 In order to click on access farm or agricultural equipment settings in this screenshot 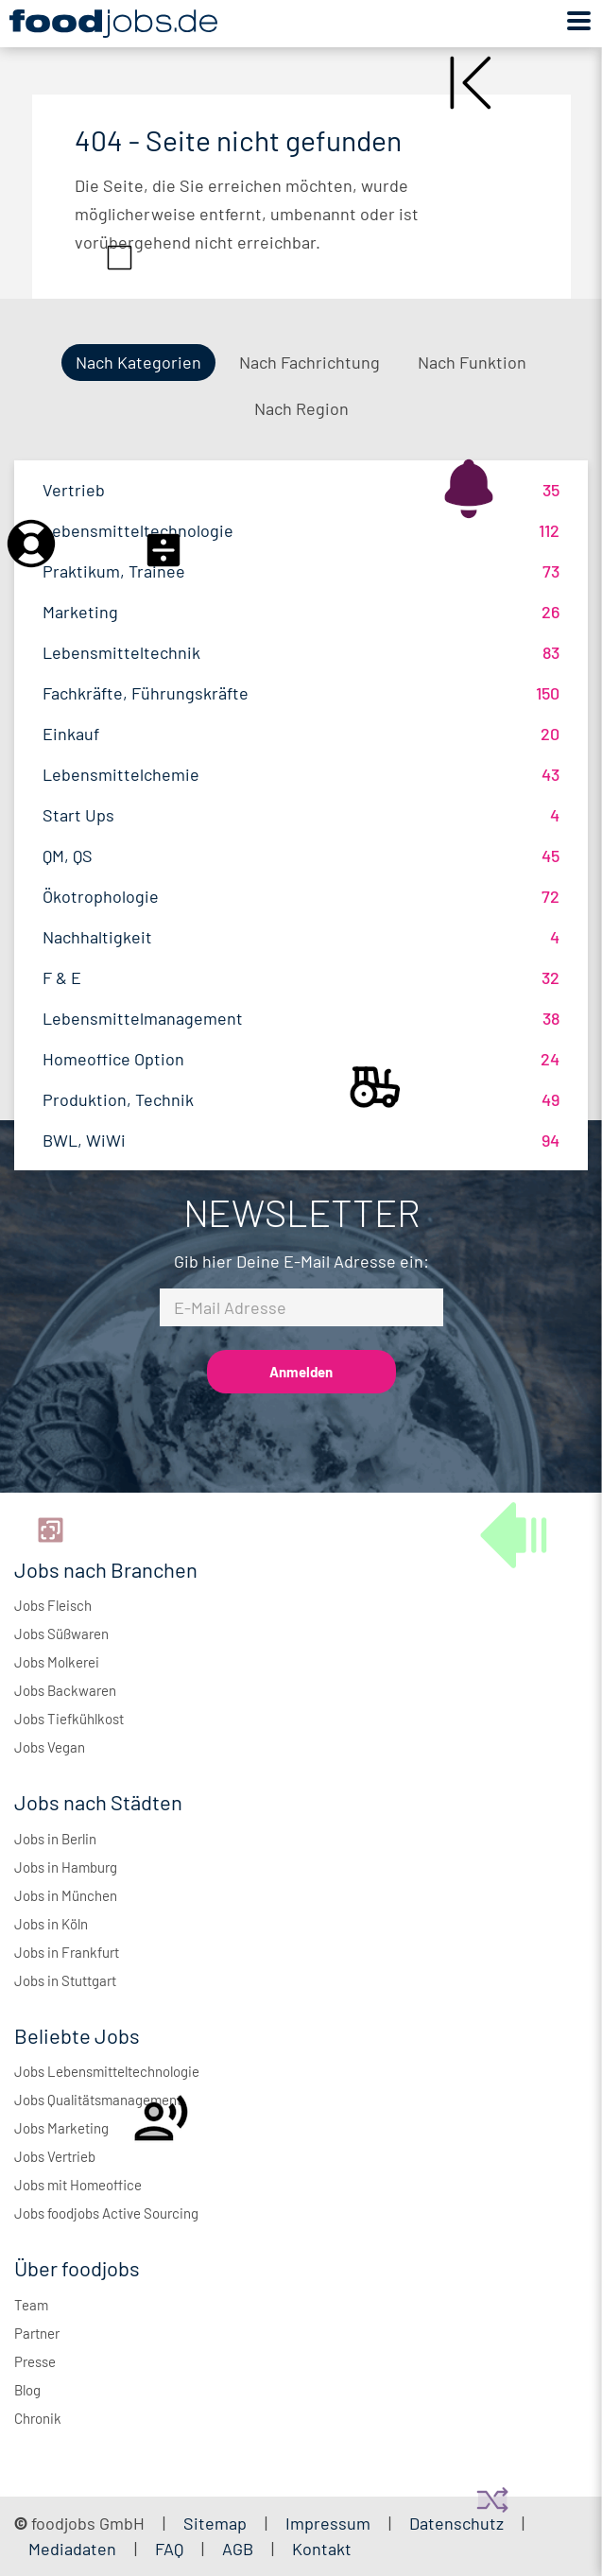, I will do `click(375, 1087)`.